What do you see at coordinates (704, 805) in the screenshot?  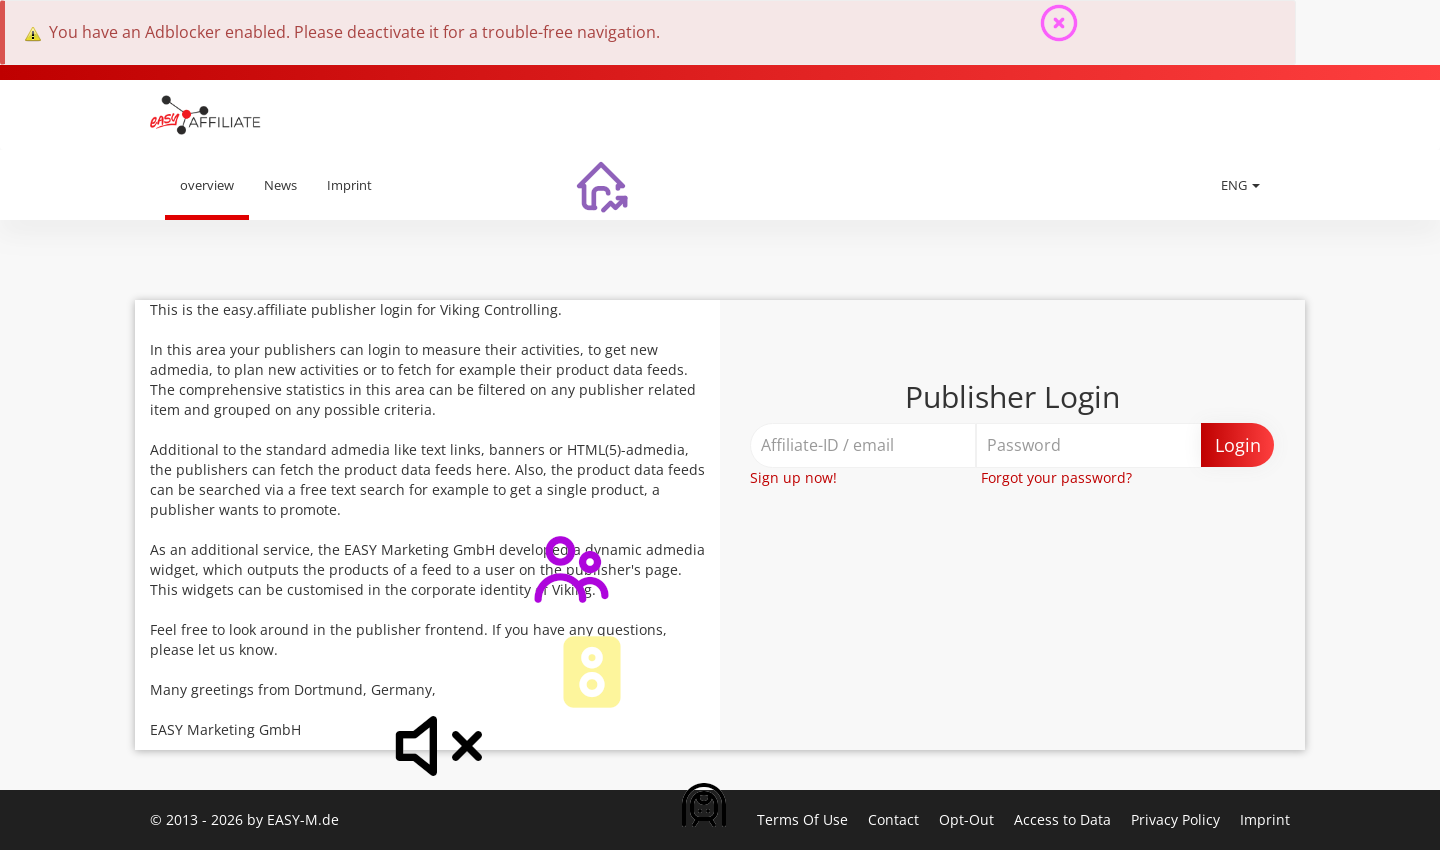 I see `view train or rail transit options` at bounding box center [704, 805].